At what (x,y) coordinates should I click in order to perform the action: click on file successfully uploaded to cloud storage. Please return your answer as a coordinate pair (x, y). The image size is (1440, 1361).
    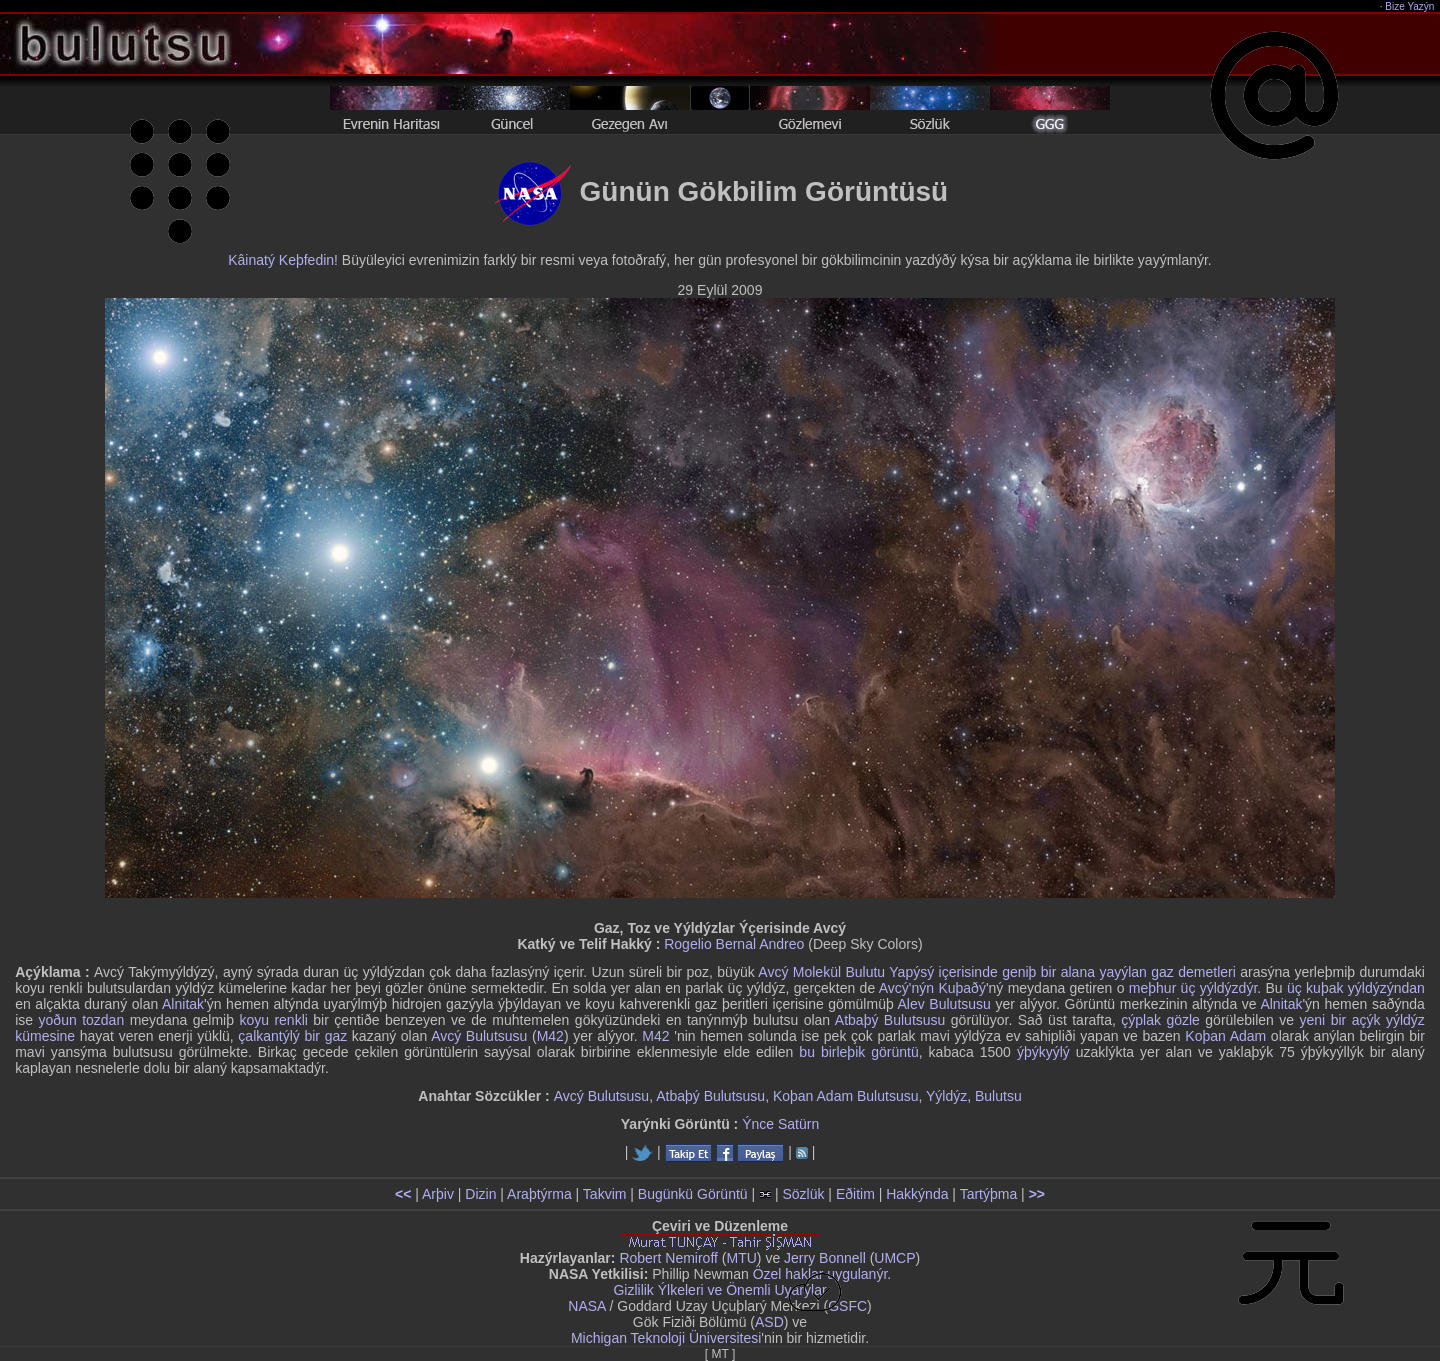
    Looking at the image, I should click on (815, 1292).